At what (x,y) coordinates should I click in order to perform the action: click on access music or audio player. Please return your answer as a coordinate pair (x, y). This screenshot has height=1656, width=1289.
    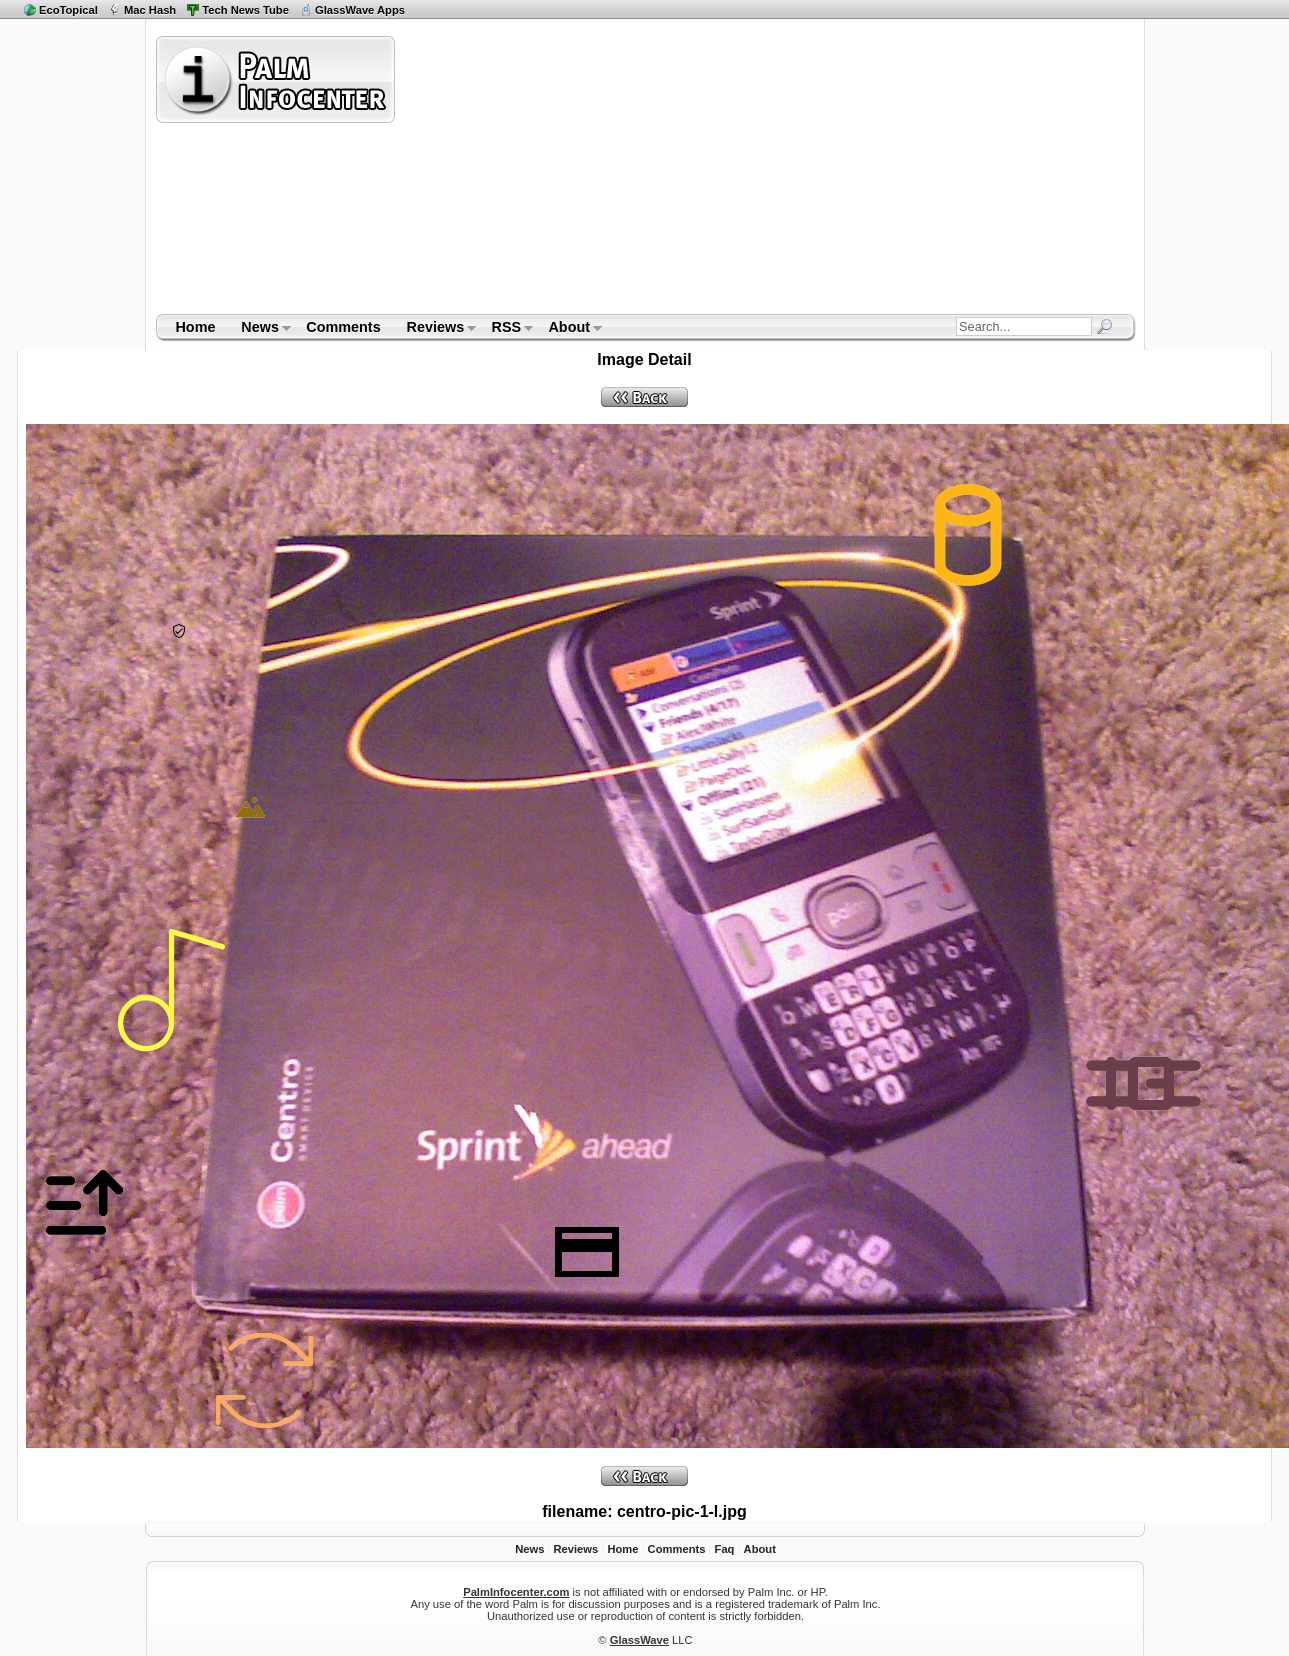
    Looking at the image, I should click on (171, 987).